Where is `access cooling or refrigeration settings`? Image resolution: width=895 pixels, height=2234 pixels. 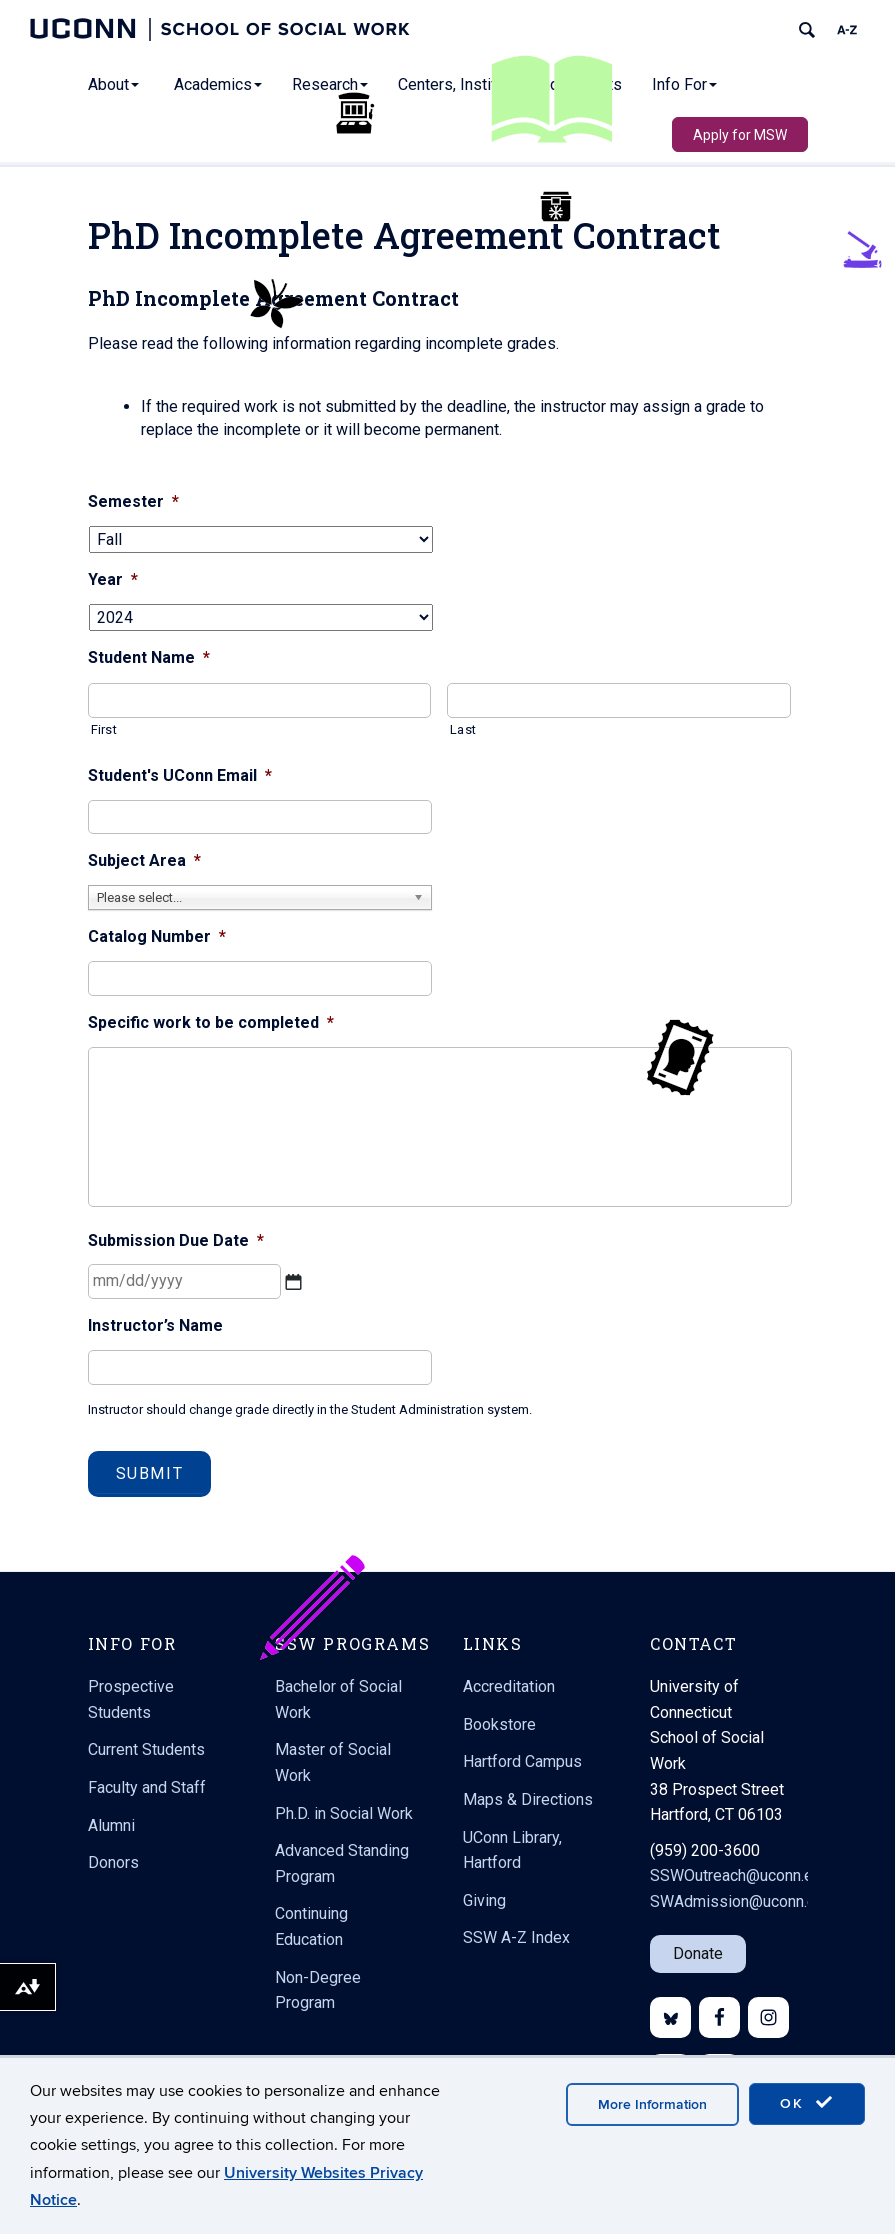
access cooling or refrigeration settings is located at coordinates (556, 206).